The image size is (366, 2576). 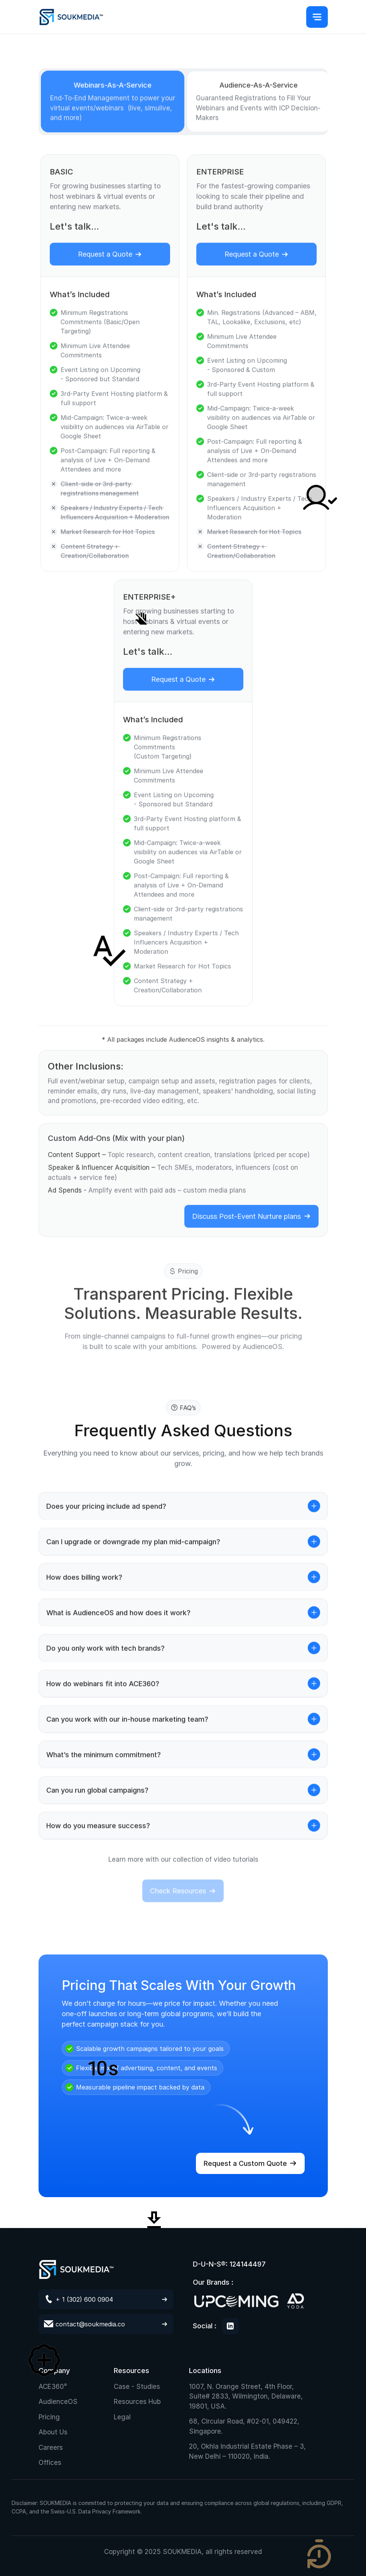 What do you see at coordinates (319, 2554) in the screenshot?
I see `reset the timer to its starting value` at bounding box center [319, 2554].